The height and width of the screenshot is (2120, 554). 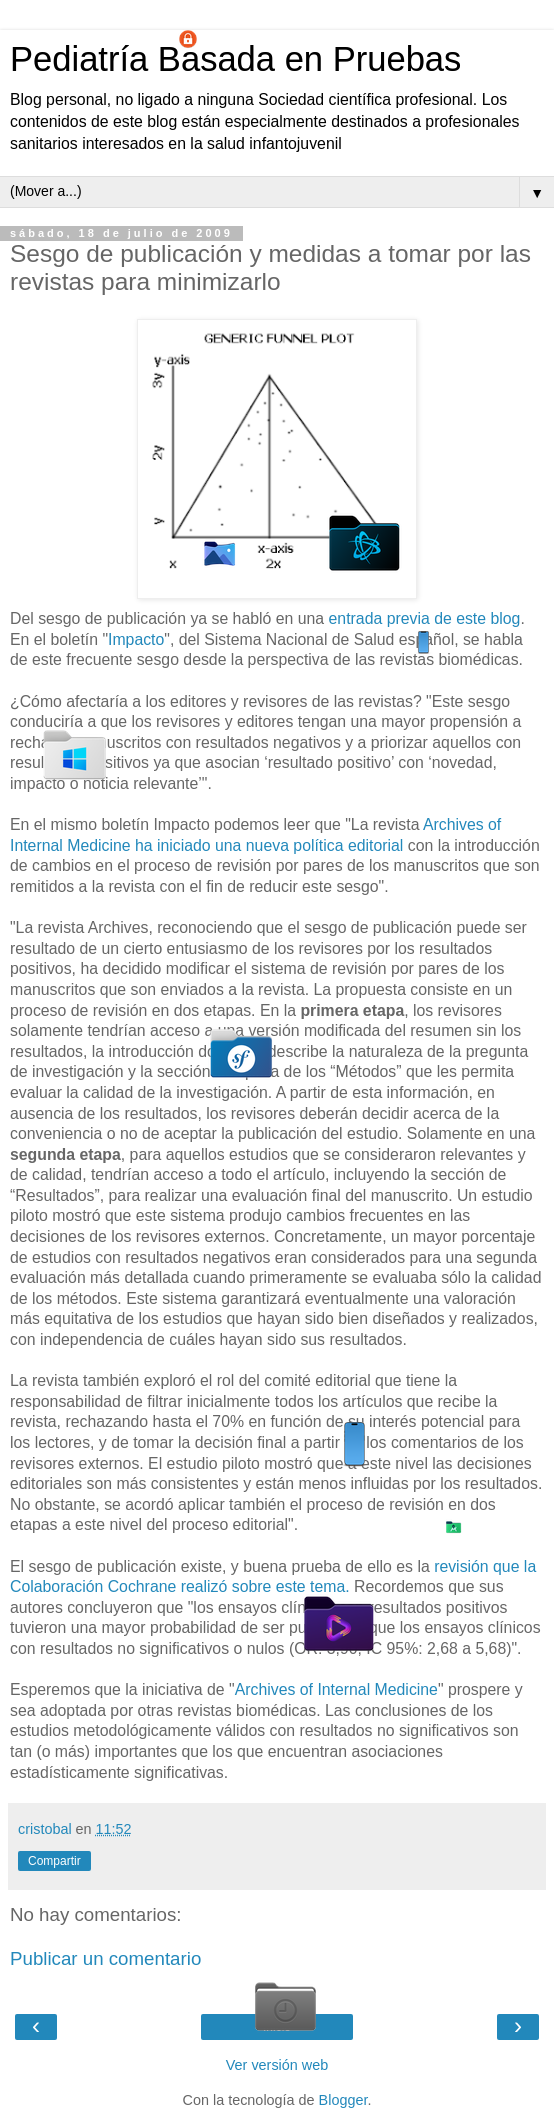 What do you see at coordinates (364, 545) in the screenshot?
I see `open your Battle.net games folder` at bounding box center [364, 545].